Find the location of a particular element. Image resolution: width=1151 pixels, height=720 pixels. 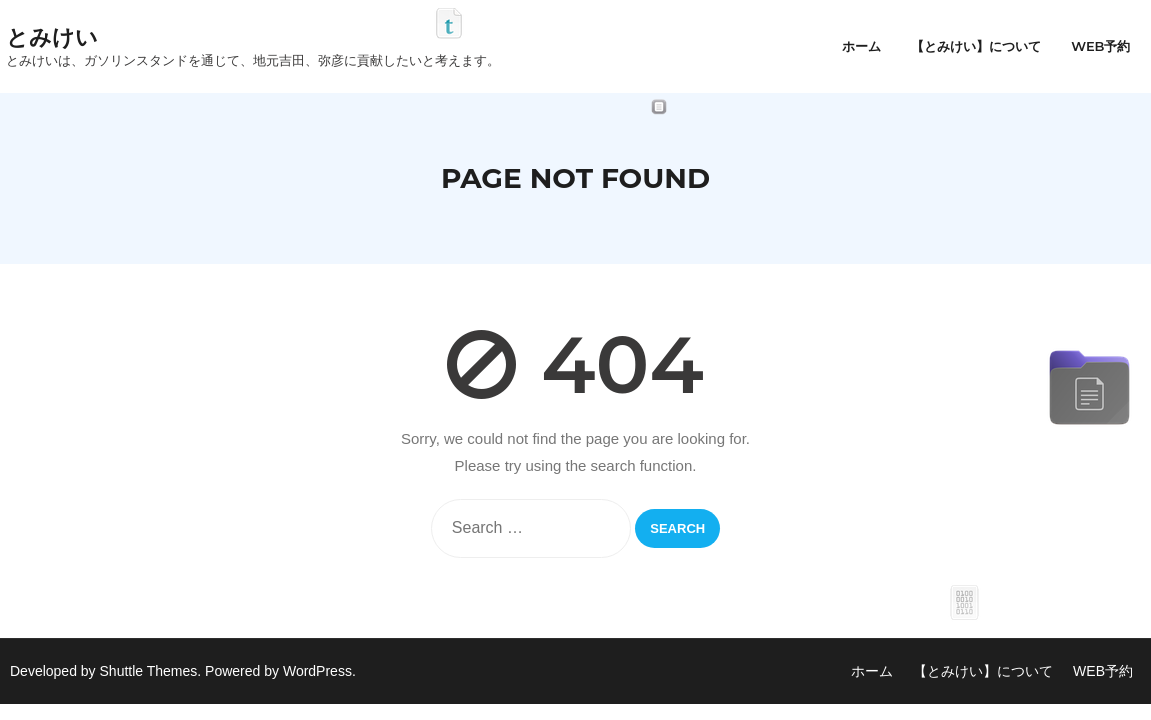

a typst document file is located at coordinates (449, 23).